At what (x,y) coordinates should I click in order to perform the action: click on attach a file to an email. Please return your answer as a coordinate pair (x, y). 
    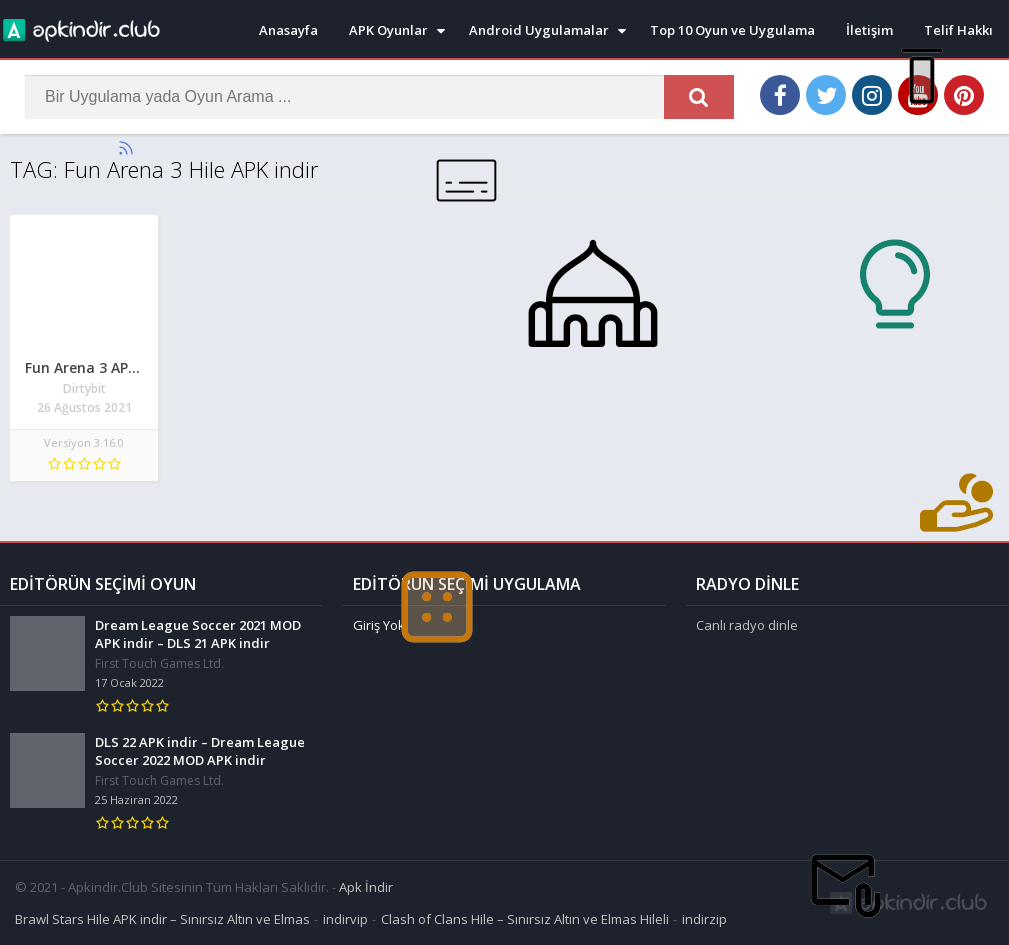
    Looking at the image, I should click on (846, 886).